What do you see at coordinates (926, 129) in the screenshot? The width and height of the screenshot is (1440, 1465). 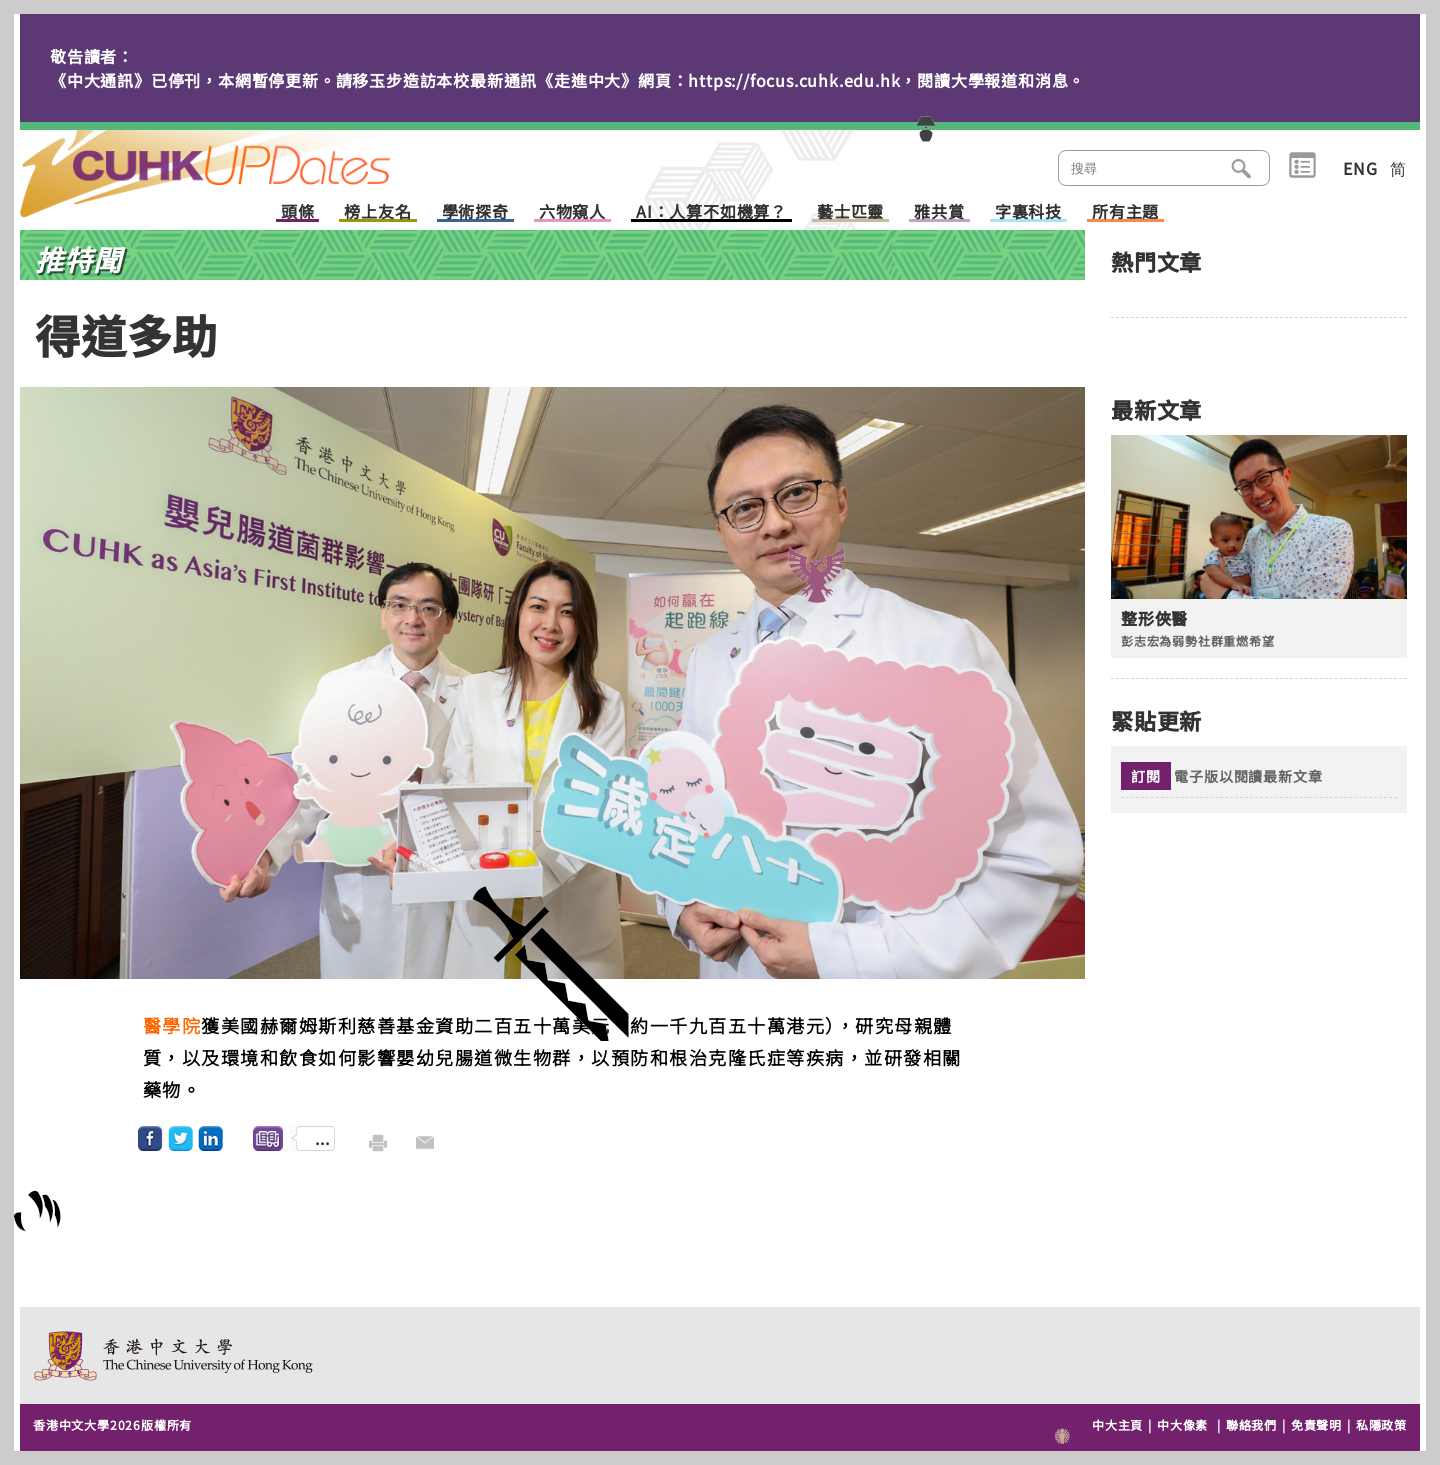 I see `toggle bedside lamp or night light` at bounding box center [926, 129].